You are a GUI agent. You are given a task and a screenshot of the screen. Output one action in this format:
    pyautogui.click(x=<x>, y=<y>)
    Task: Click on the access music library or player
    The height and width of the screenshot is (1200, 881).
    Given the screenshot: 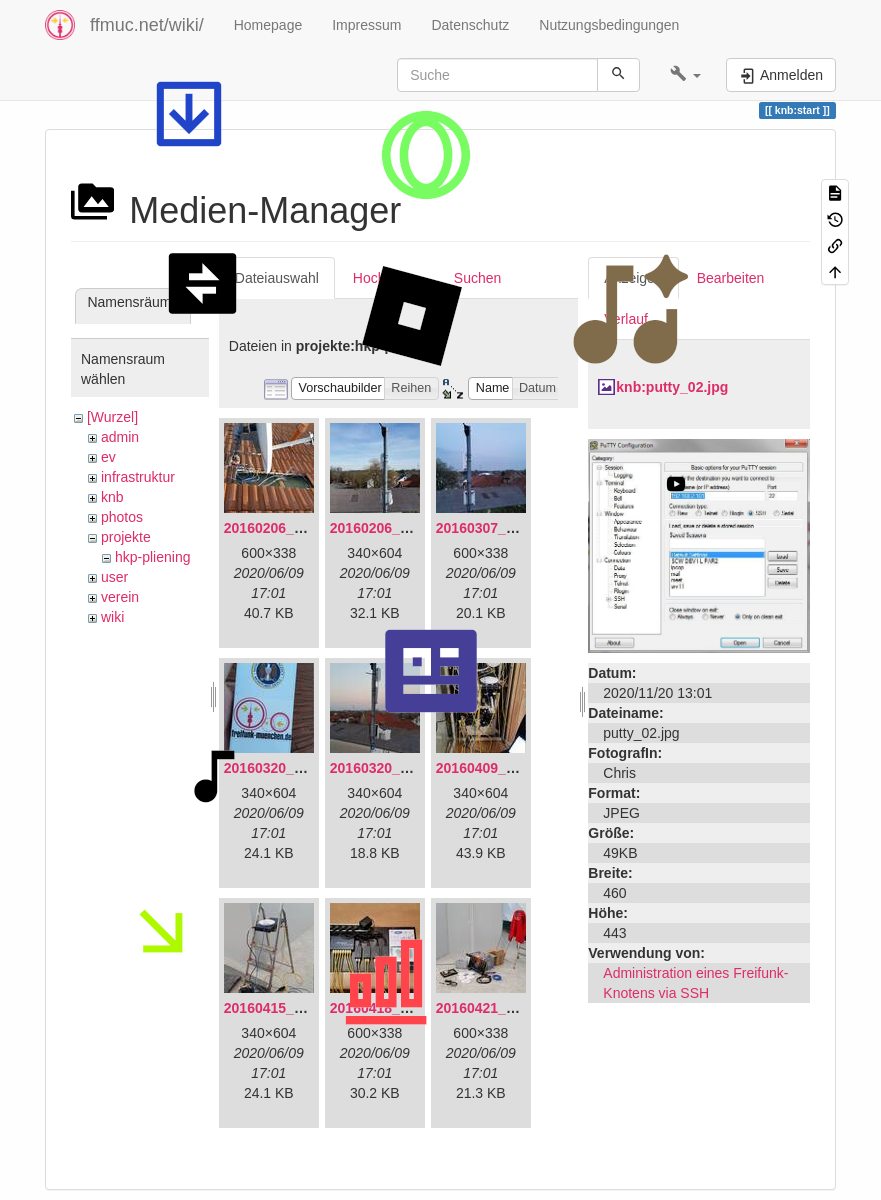 What is the action you would take?
    pyautogui.click(x=211, y=776)
    